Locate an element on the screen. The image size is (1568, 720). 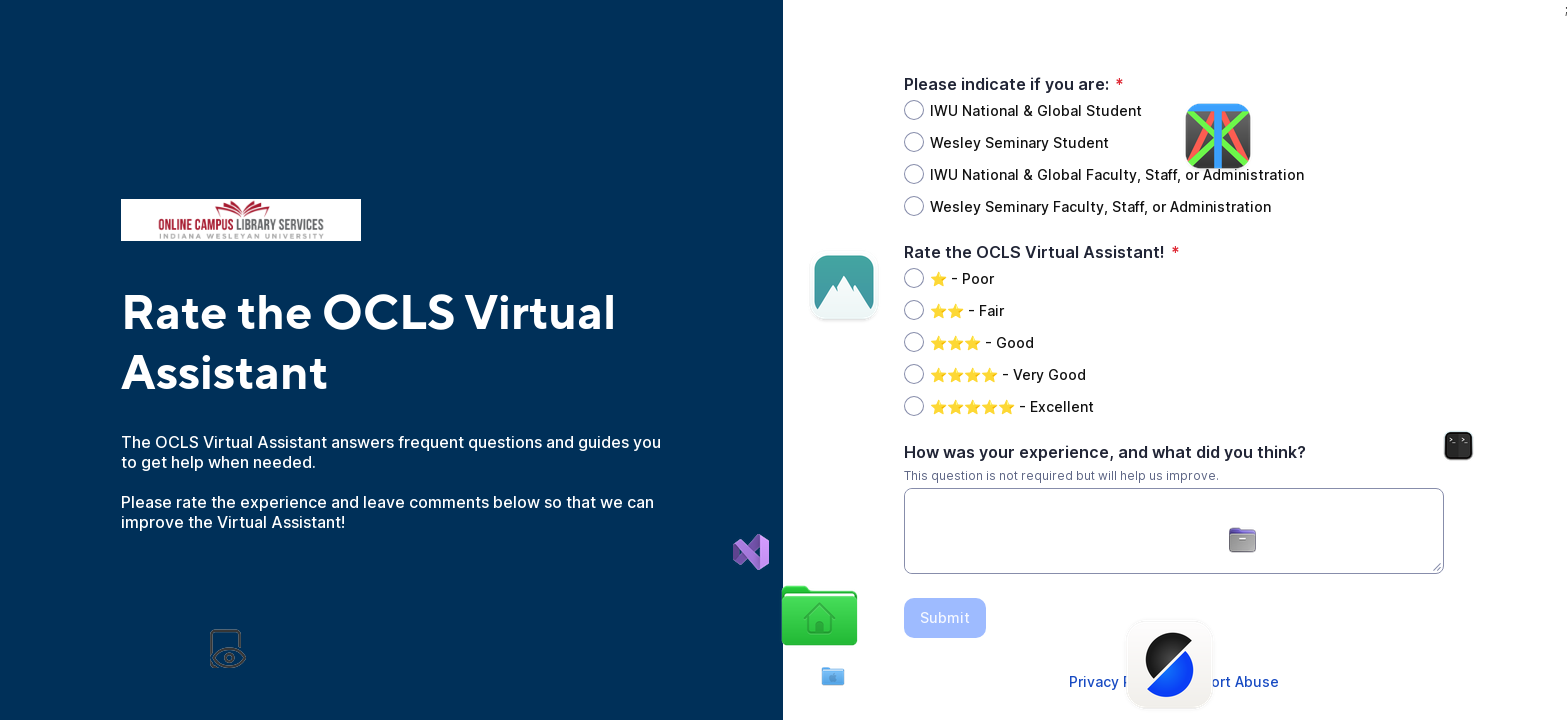
open terminix terminal emulator is located at coordinates (1458, 445).